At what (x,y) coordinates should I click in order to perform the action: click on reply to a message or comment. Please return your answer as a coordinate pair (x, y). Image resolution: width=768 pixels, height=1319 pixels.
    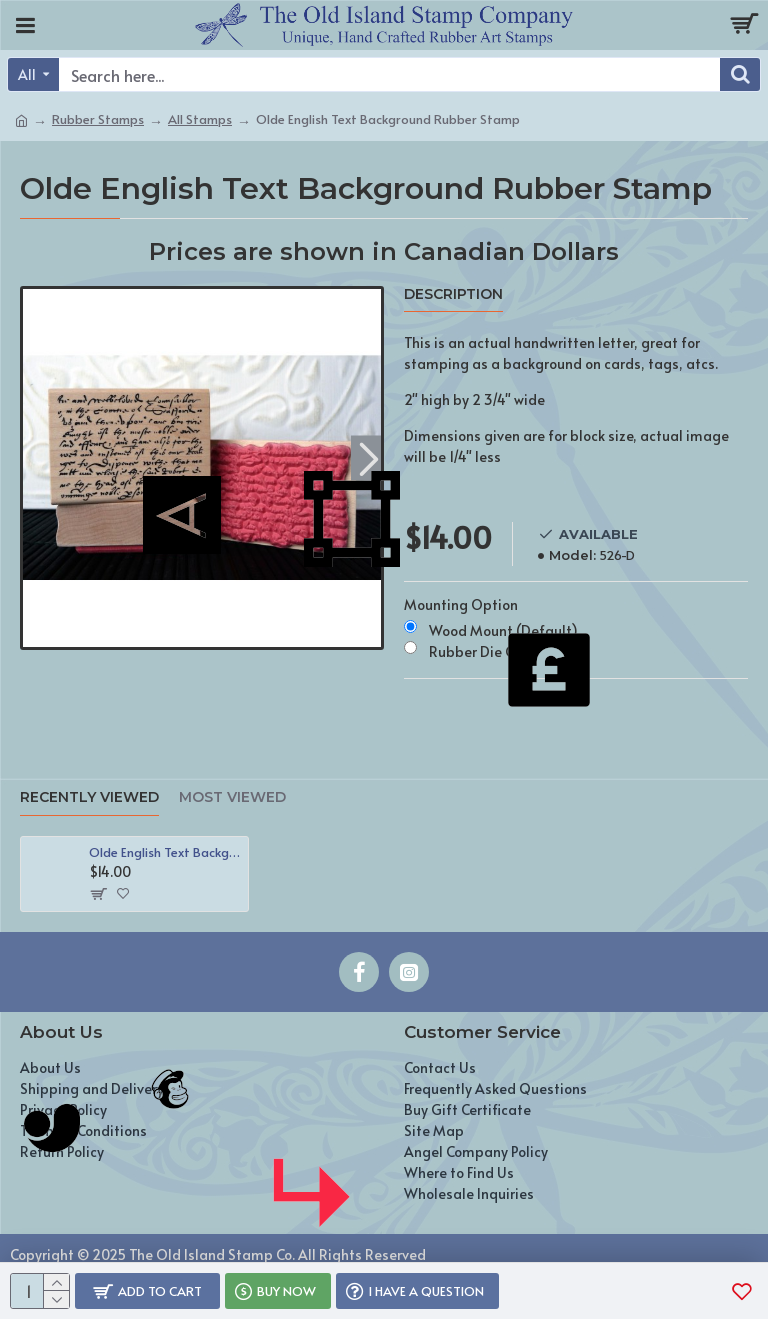
    Looking at the image, I should click on (307, 1192).